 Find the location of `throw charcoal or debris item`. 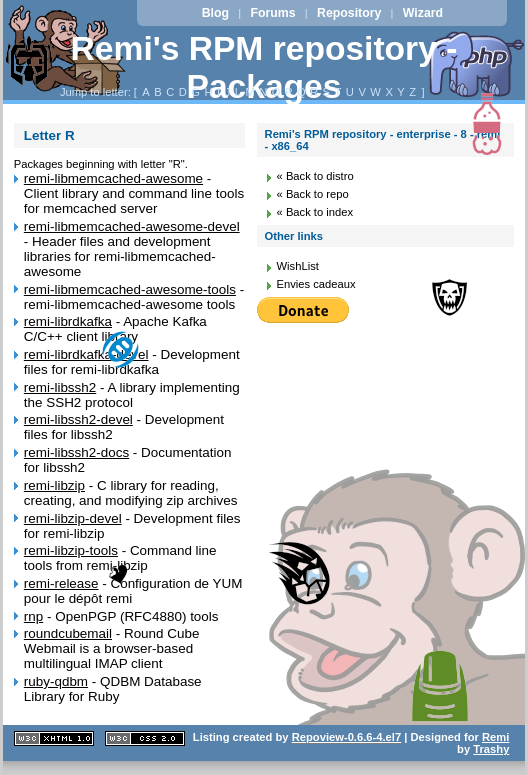

throw charcoal or debris item is located at coordinates (299, 573).